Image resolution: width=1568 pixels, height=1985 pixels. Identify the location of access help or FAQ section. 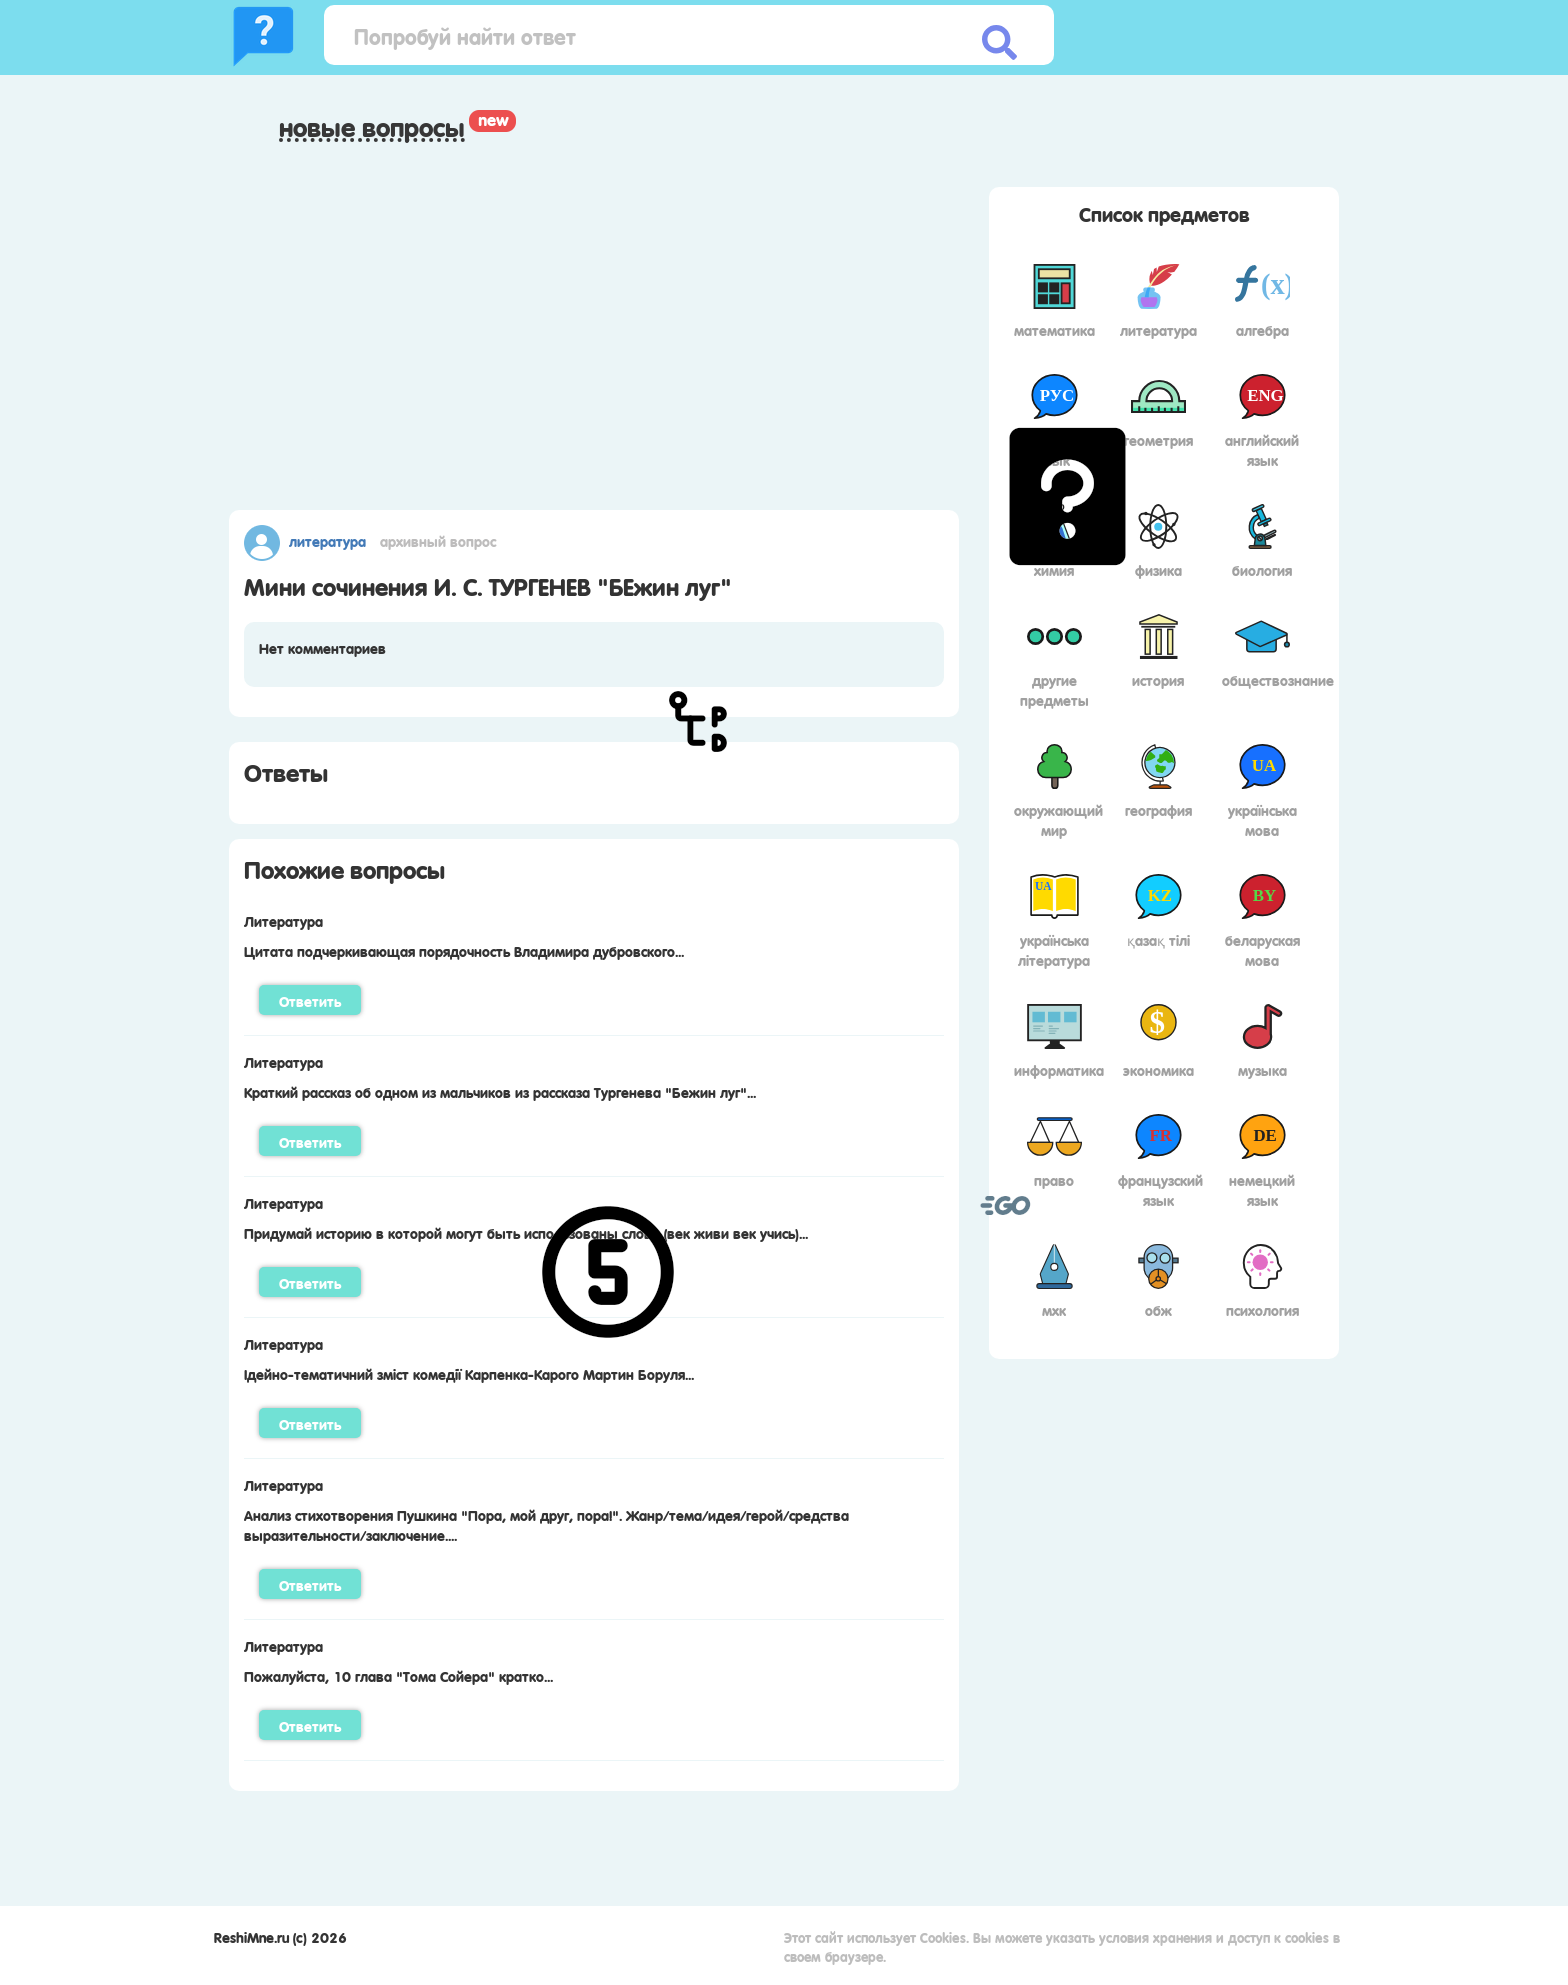
(1067, 496).